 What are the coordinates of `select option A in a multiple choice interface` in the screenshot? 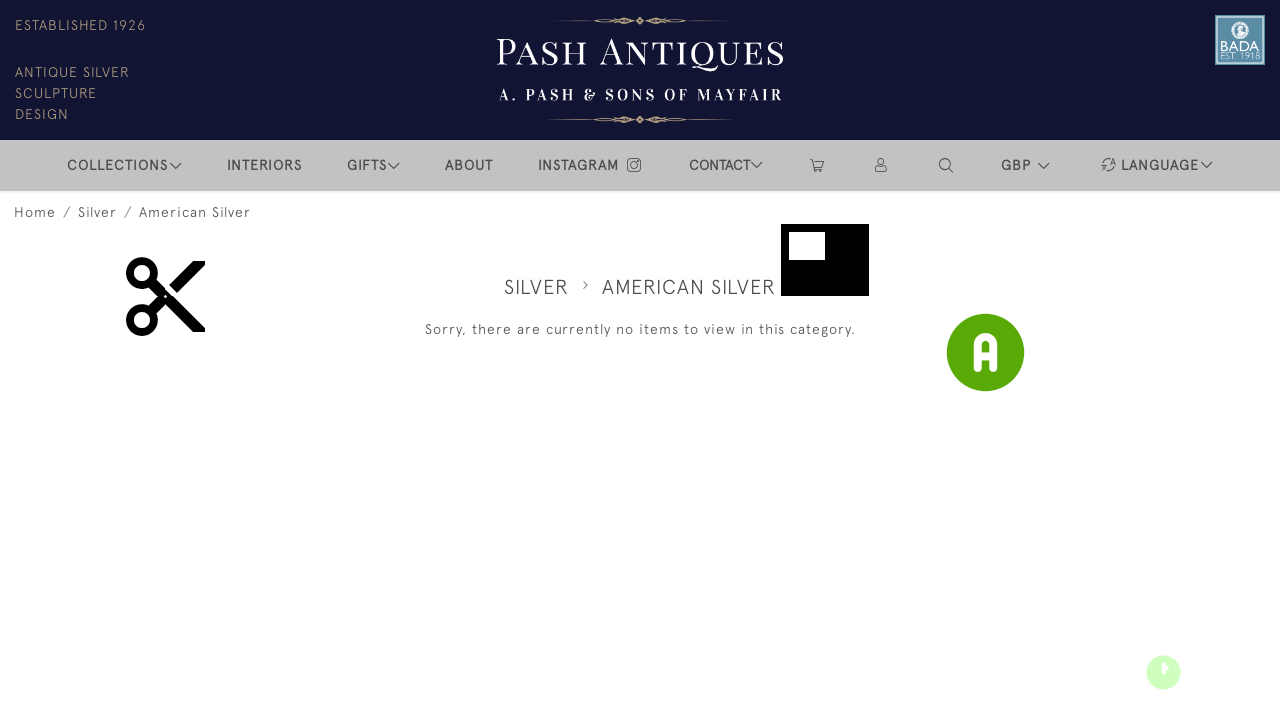 It's located at (985, 352).